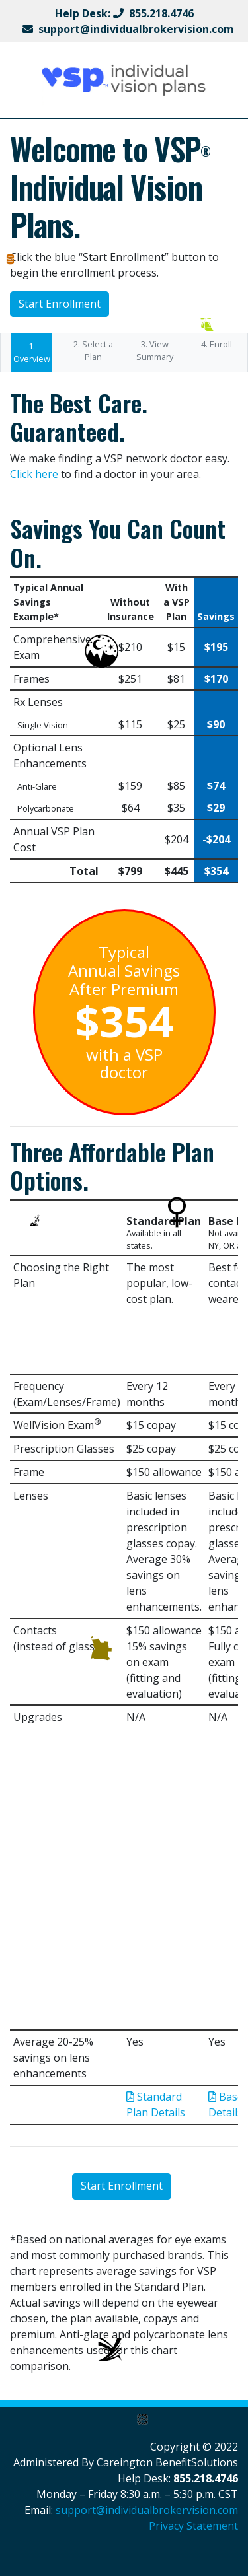 The image size is (248, 2576). I want to click on indicates wind or air currents intersecting, so click(110, 2350).